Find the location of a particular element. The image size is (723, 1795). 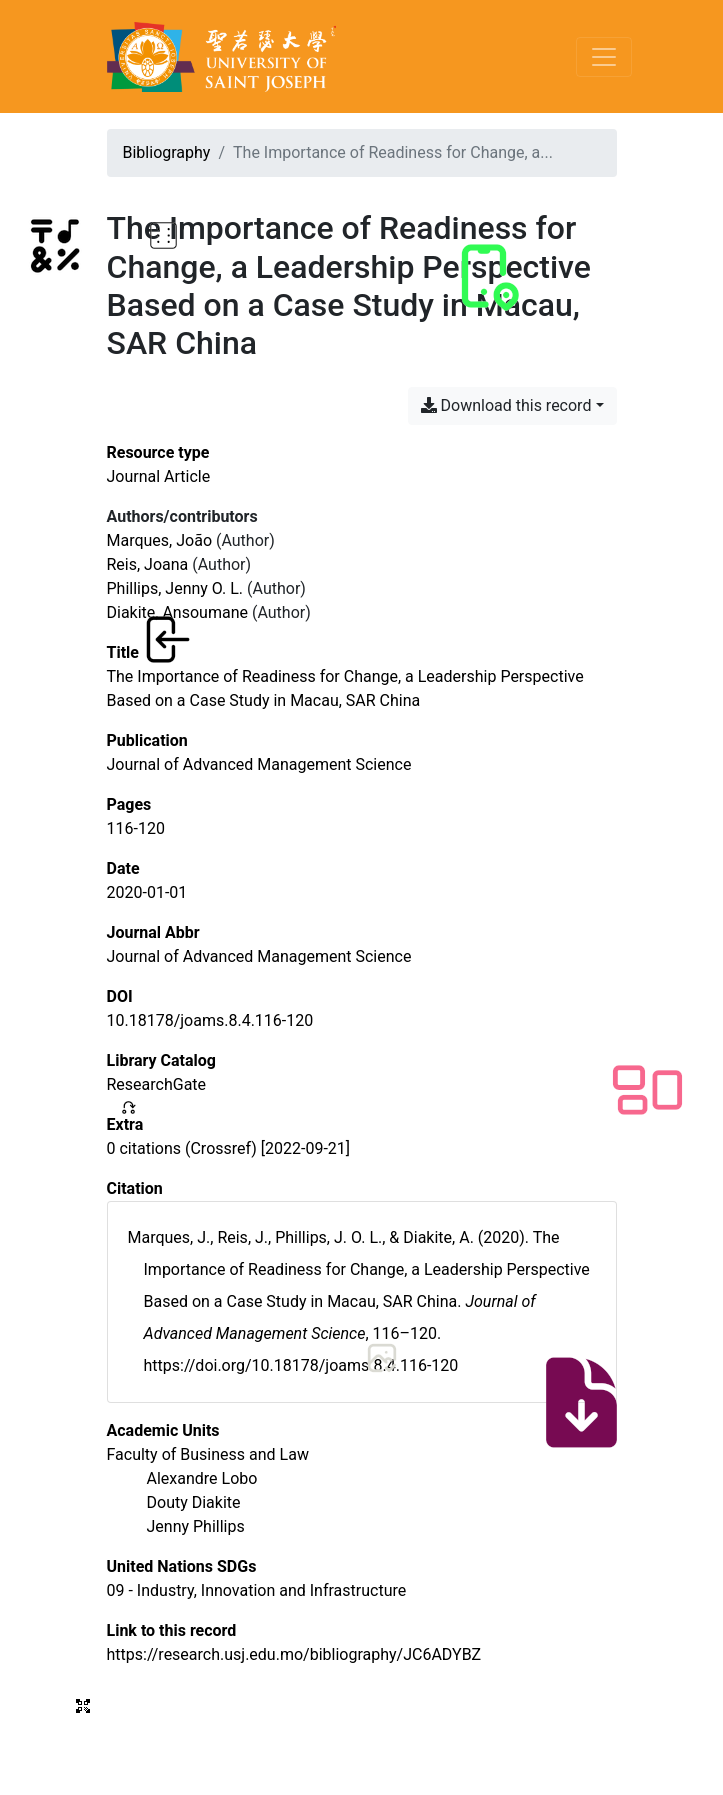

log out of your account is located at coordinates (164, 639).